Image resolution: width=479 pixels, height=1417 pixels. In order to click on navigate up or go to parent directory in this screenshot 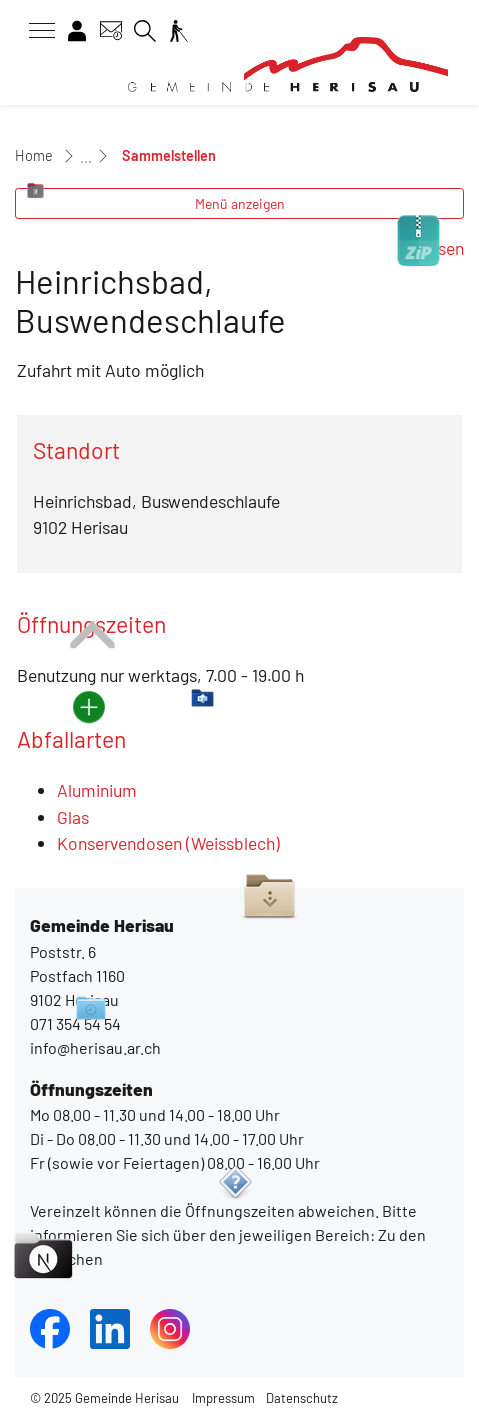, I will do `click(92, 633)`.